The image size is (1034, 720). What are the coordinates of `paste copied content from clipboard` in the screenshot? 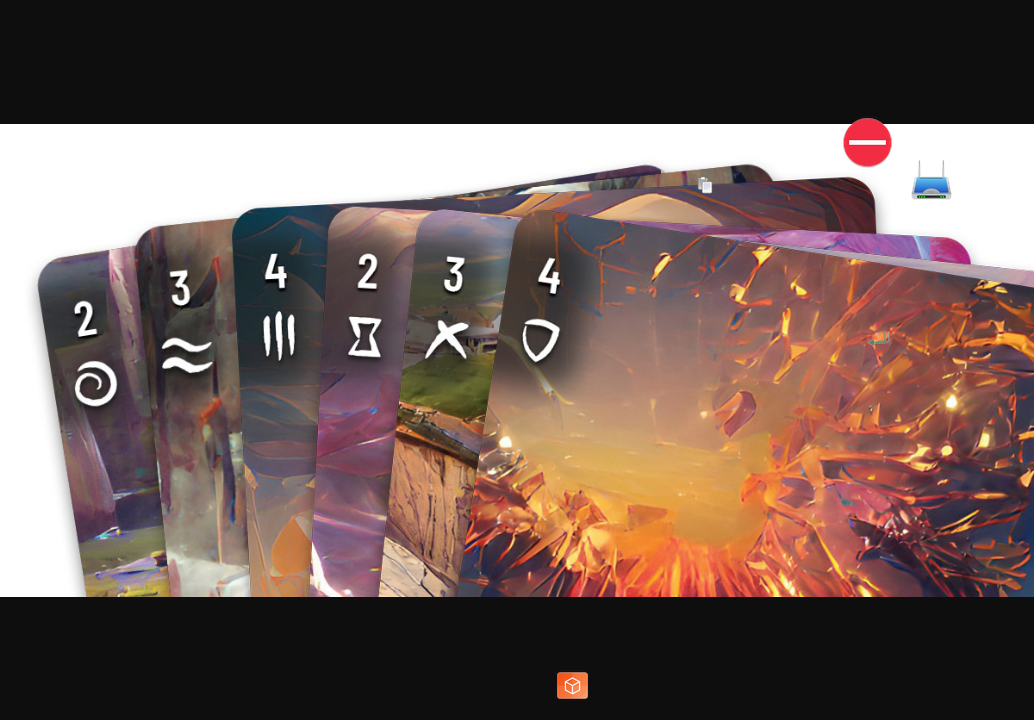 It's located at (705, 185).